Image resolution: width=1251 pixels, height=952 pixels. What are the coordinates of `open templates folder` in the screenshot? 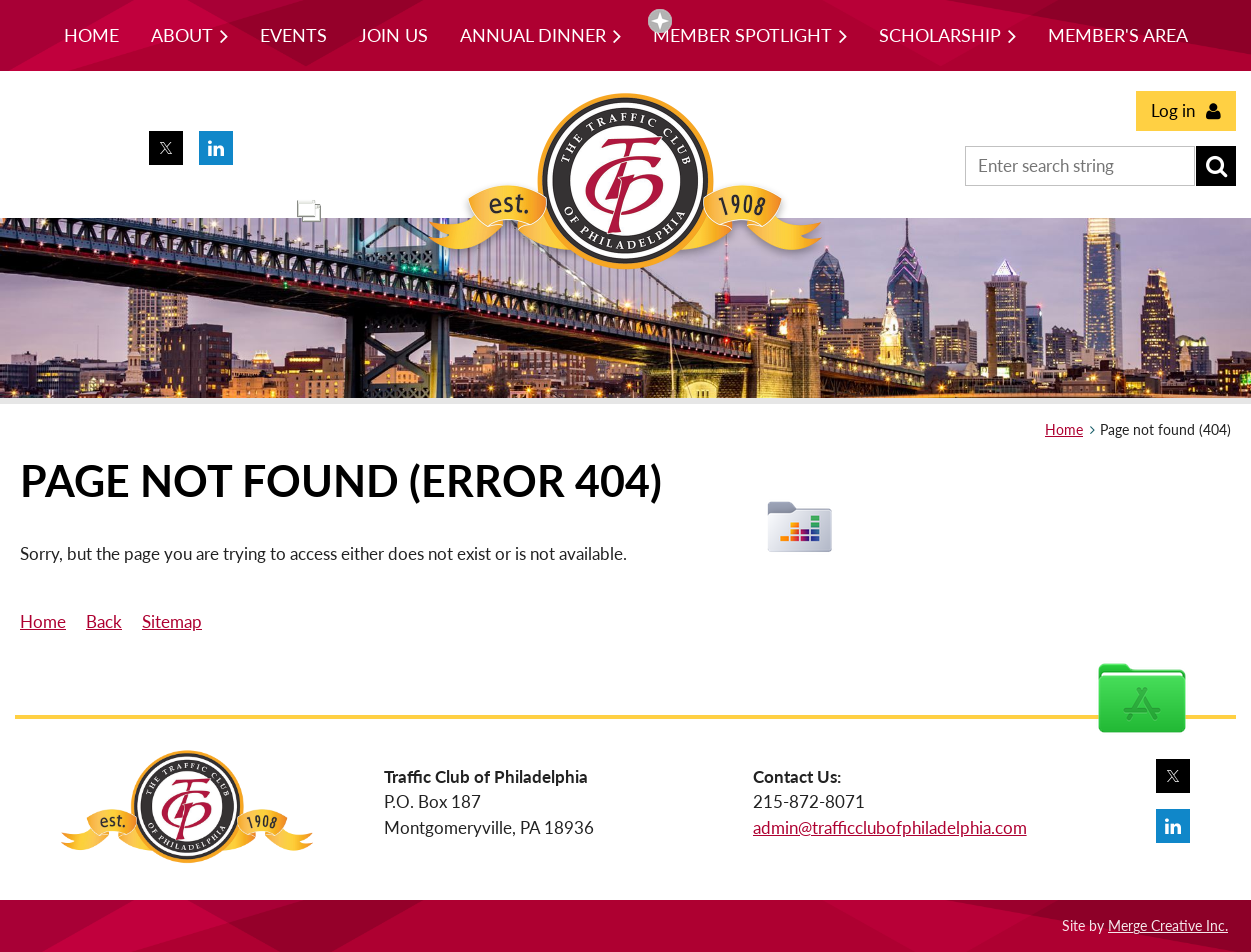 It's located at (1142, 698).